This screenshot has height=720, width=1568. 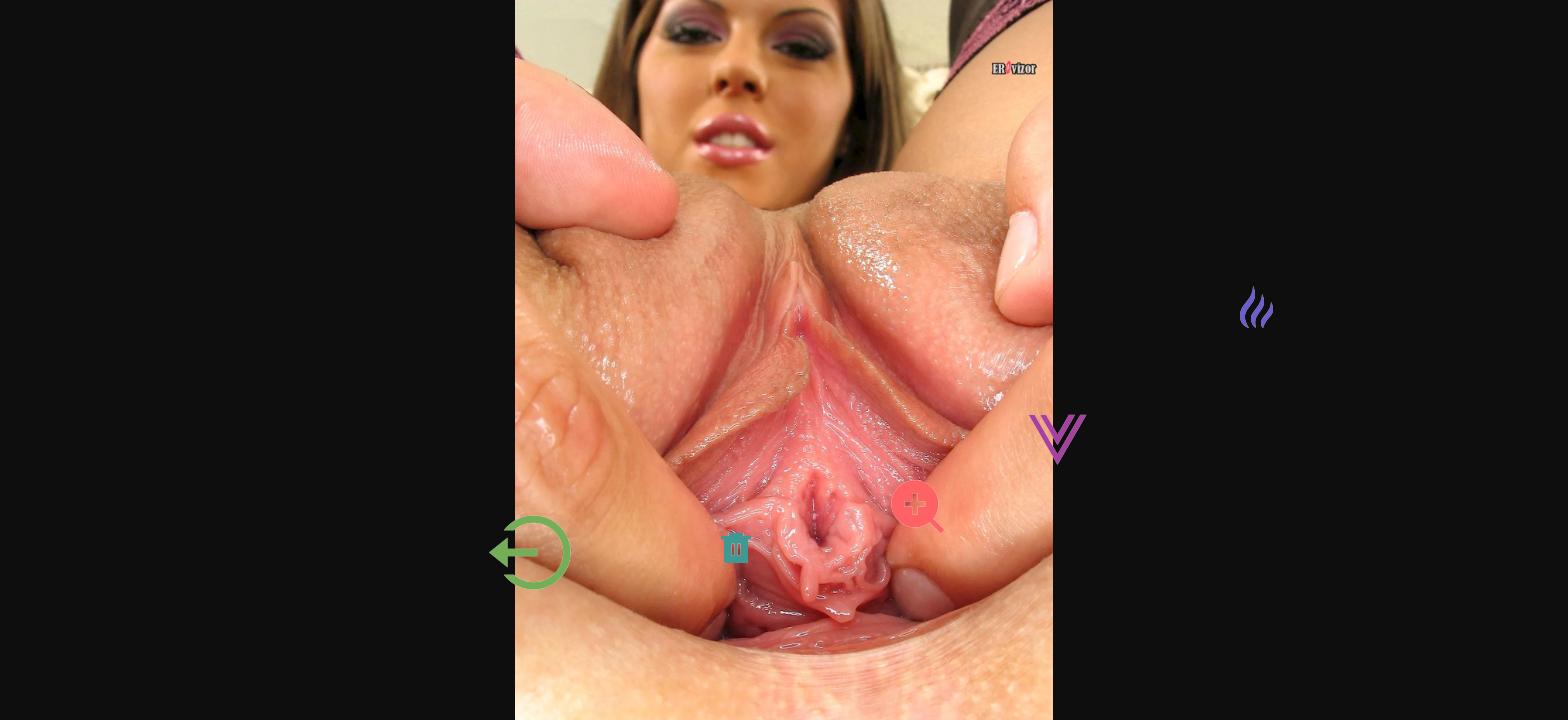 What do you see at coordinates (1057, 438) in the screenshot?
I see `vue.js framework logo` at bounding box center [1057, 438].